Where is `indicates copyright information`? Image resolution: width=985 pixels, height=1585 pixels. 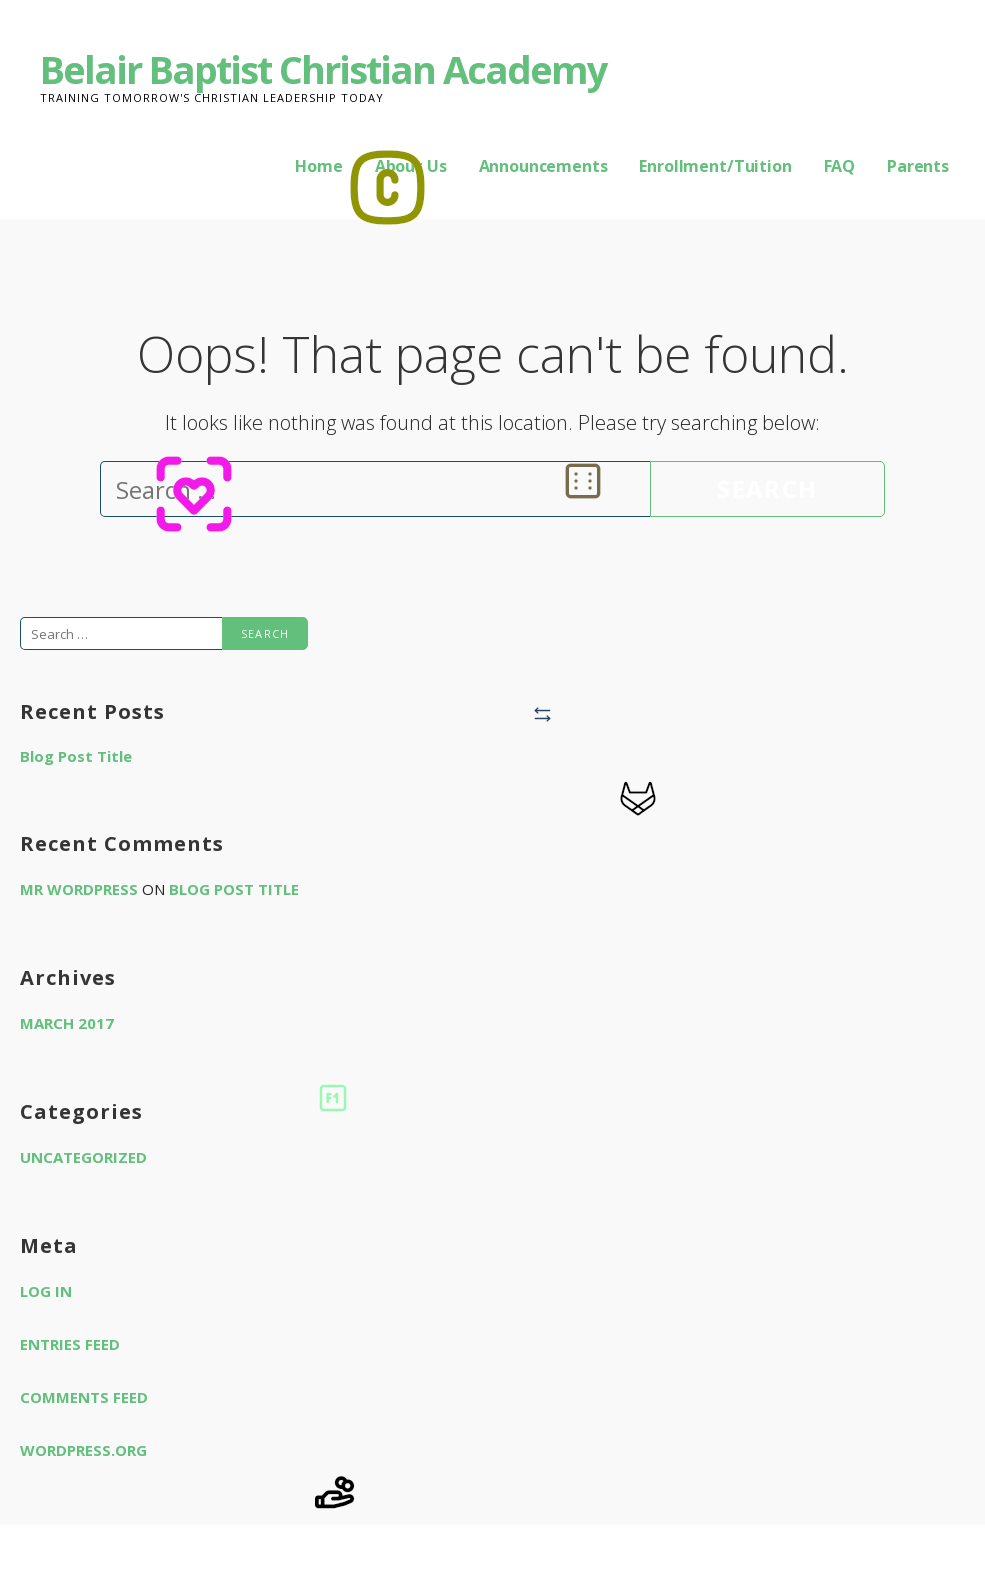
indicates copyright information is located at coordinates (387, 187).